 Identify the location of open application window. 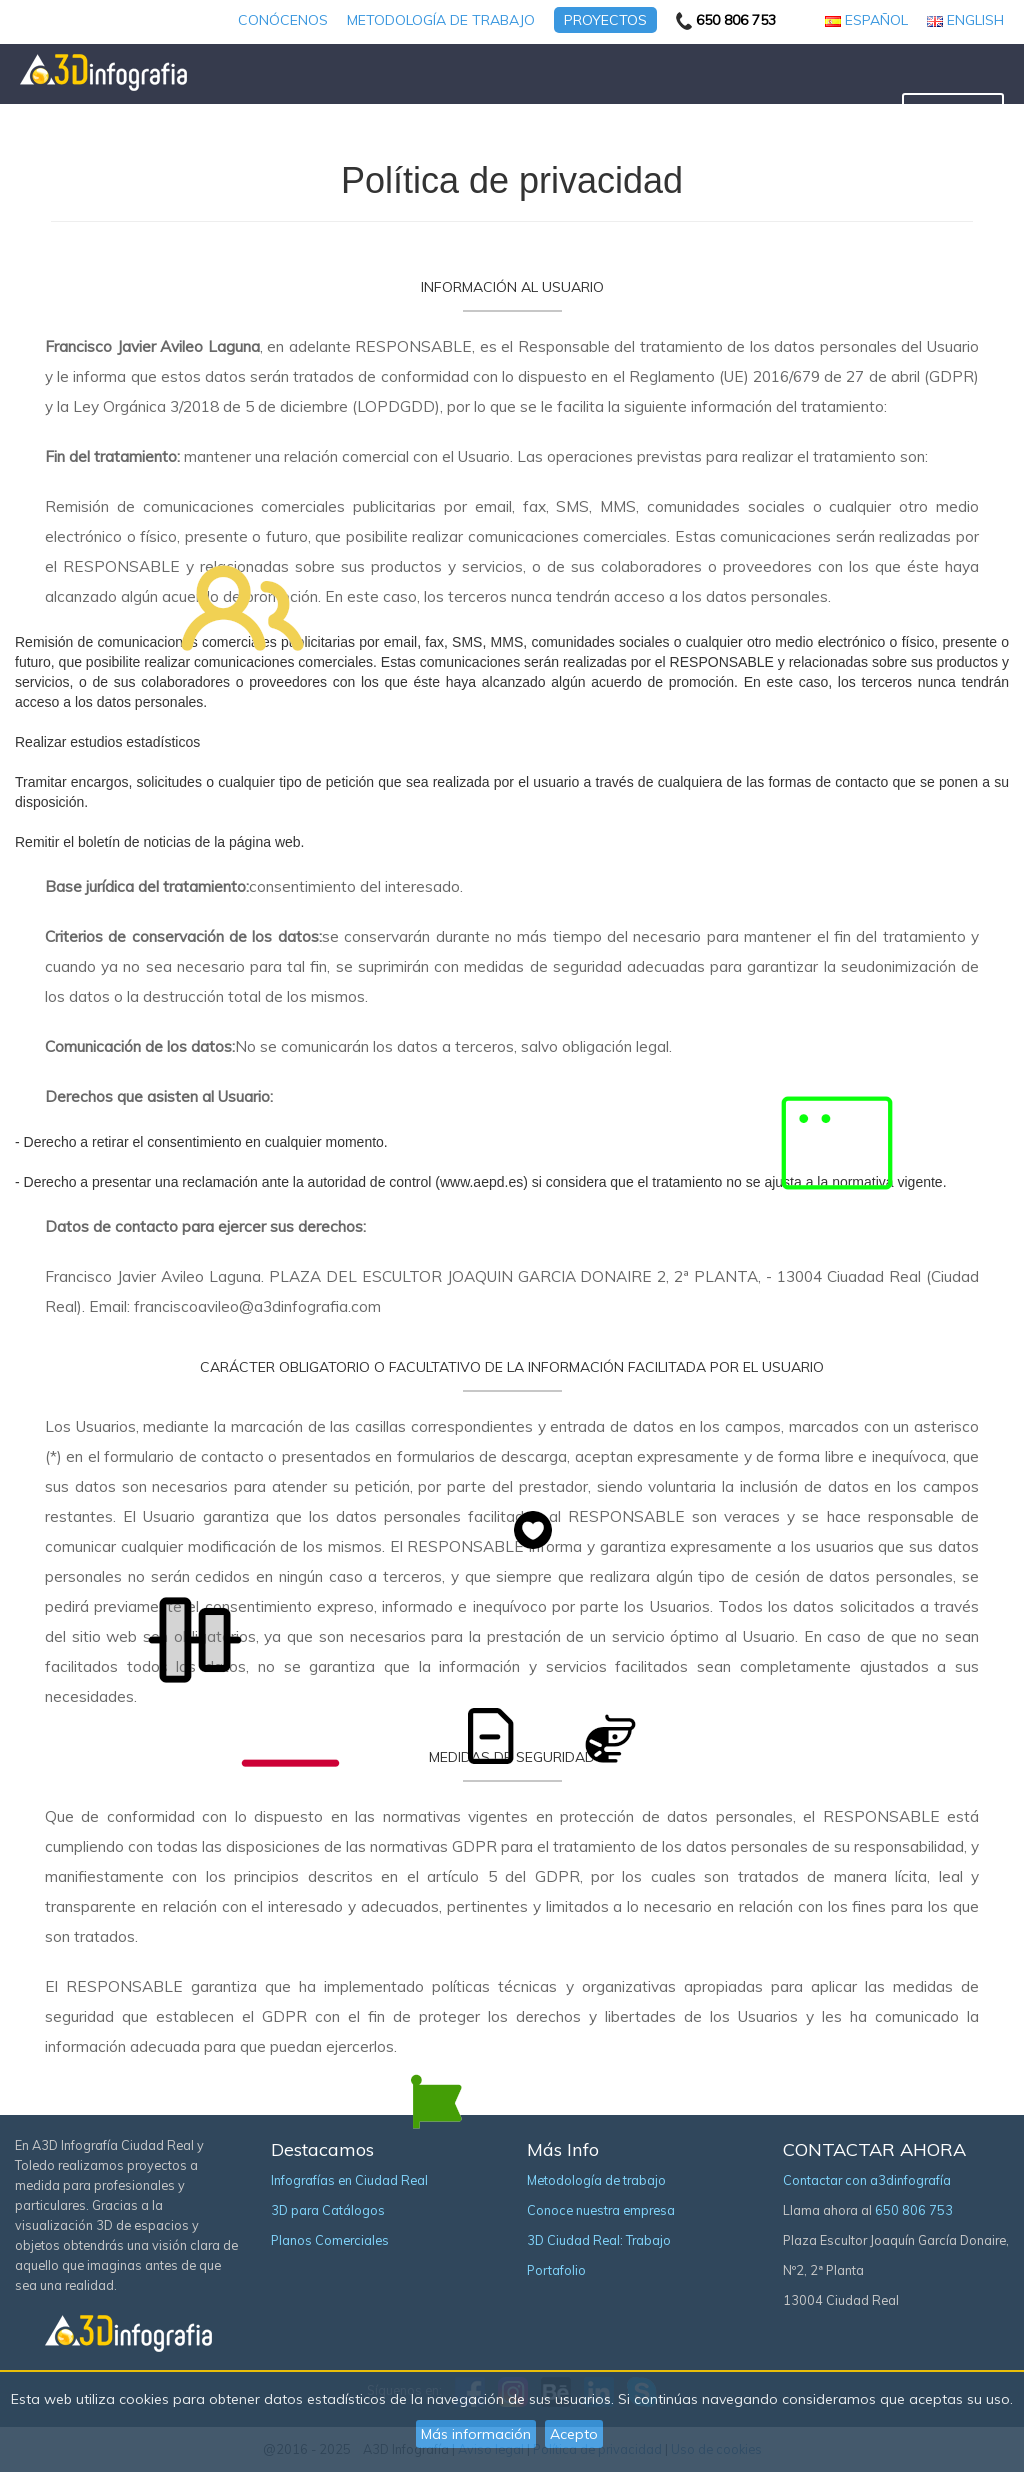
(837, 1143).